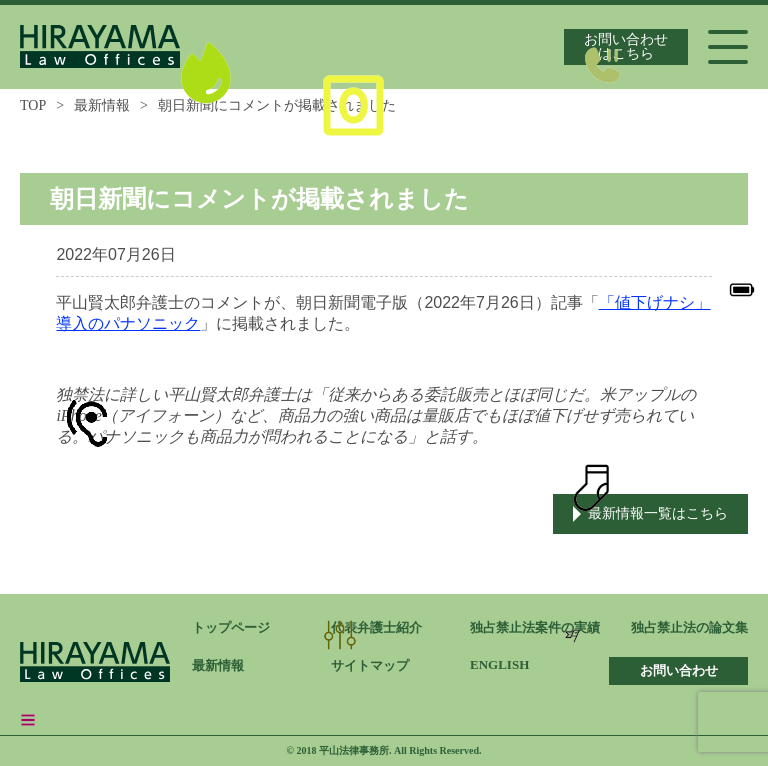 This screenshot has width=768, height=766. Describe the element at coordinates (742, 289) in the screenshot. I see `indicates full battery charge` at that location.